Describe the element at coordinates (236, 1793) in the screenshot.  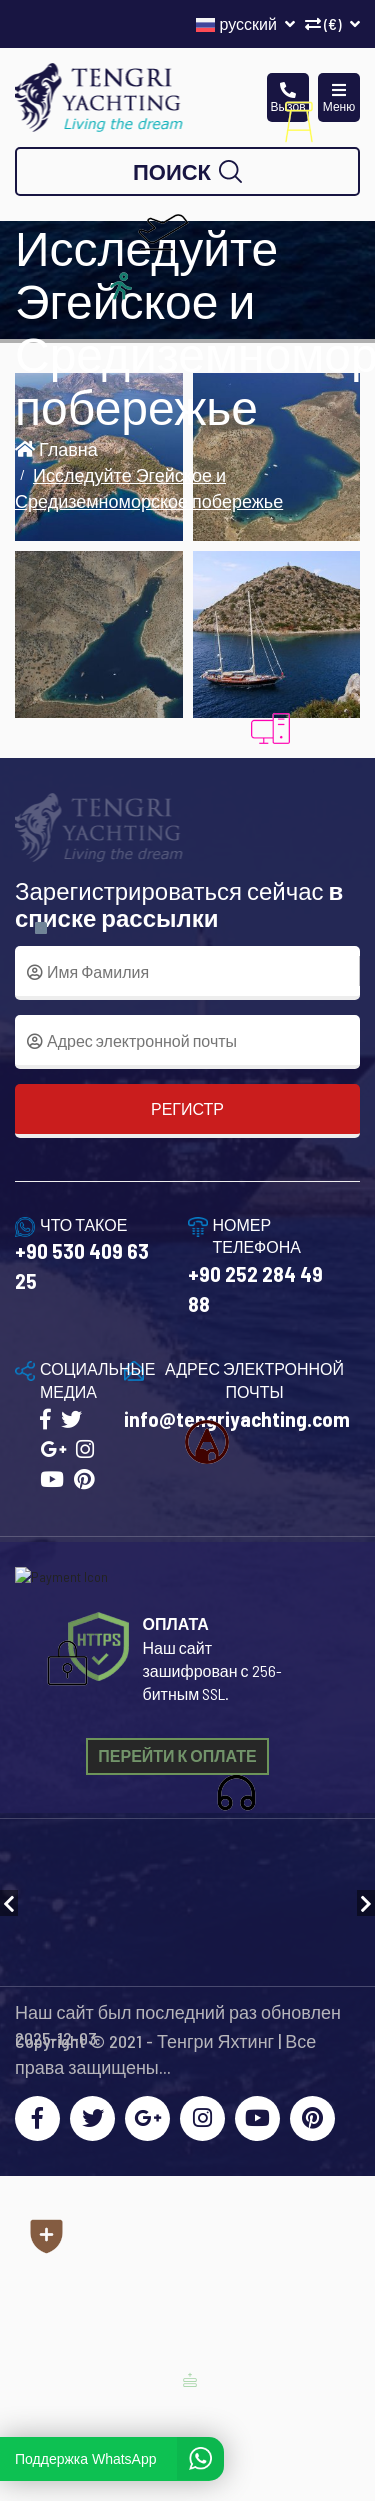
I see `access audio or music settings` at that location.